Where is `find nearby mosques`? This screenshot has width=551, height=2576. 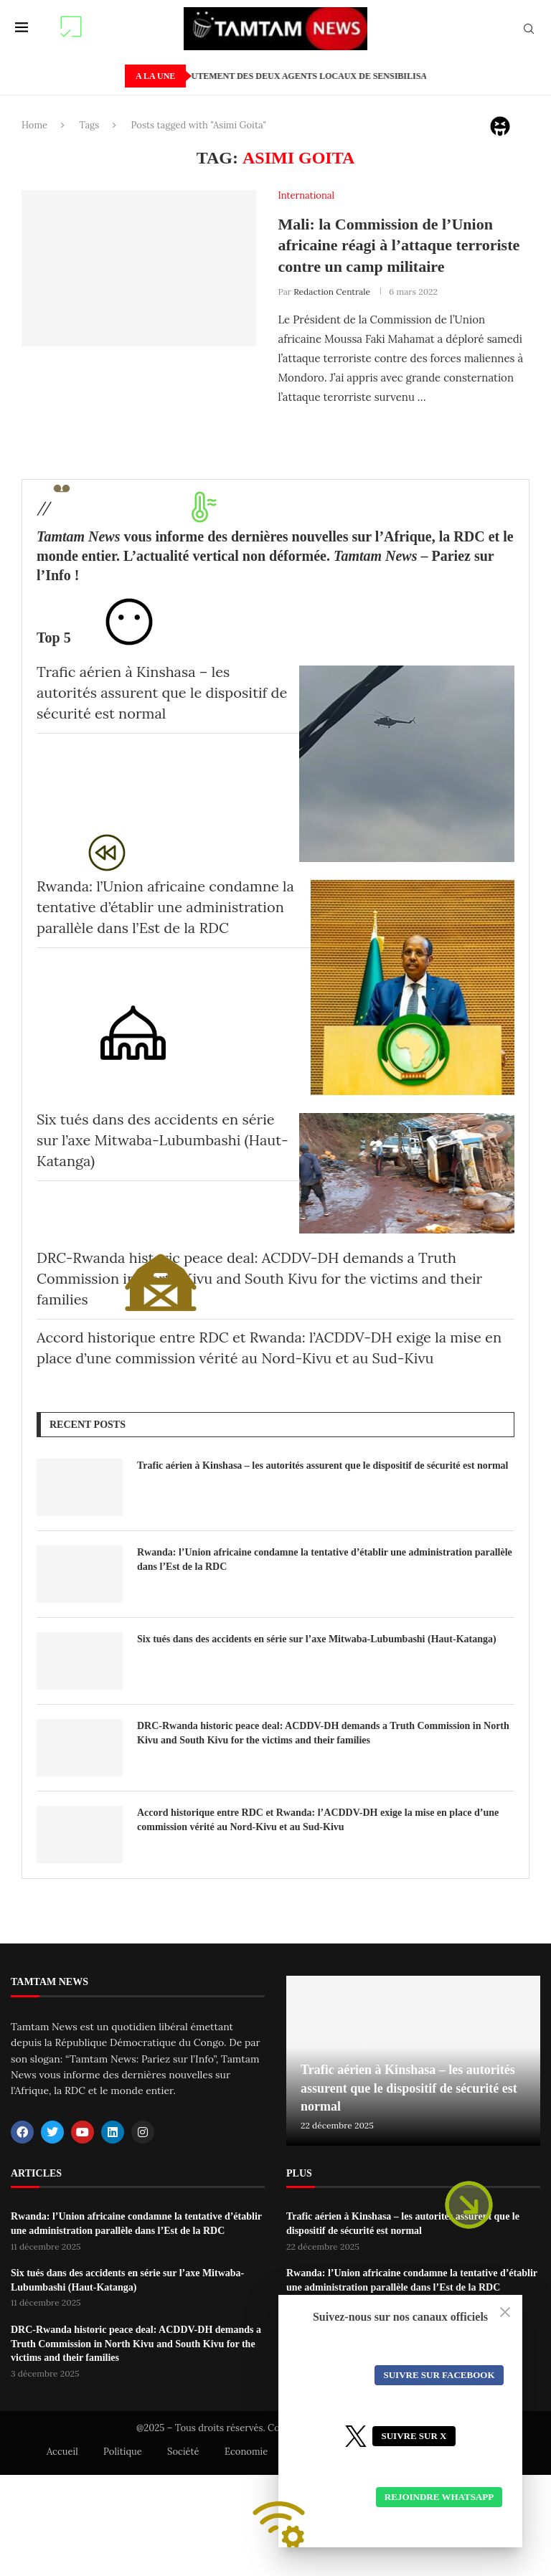 find nearby mosques is located at coordinates (133, 1036).